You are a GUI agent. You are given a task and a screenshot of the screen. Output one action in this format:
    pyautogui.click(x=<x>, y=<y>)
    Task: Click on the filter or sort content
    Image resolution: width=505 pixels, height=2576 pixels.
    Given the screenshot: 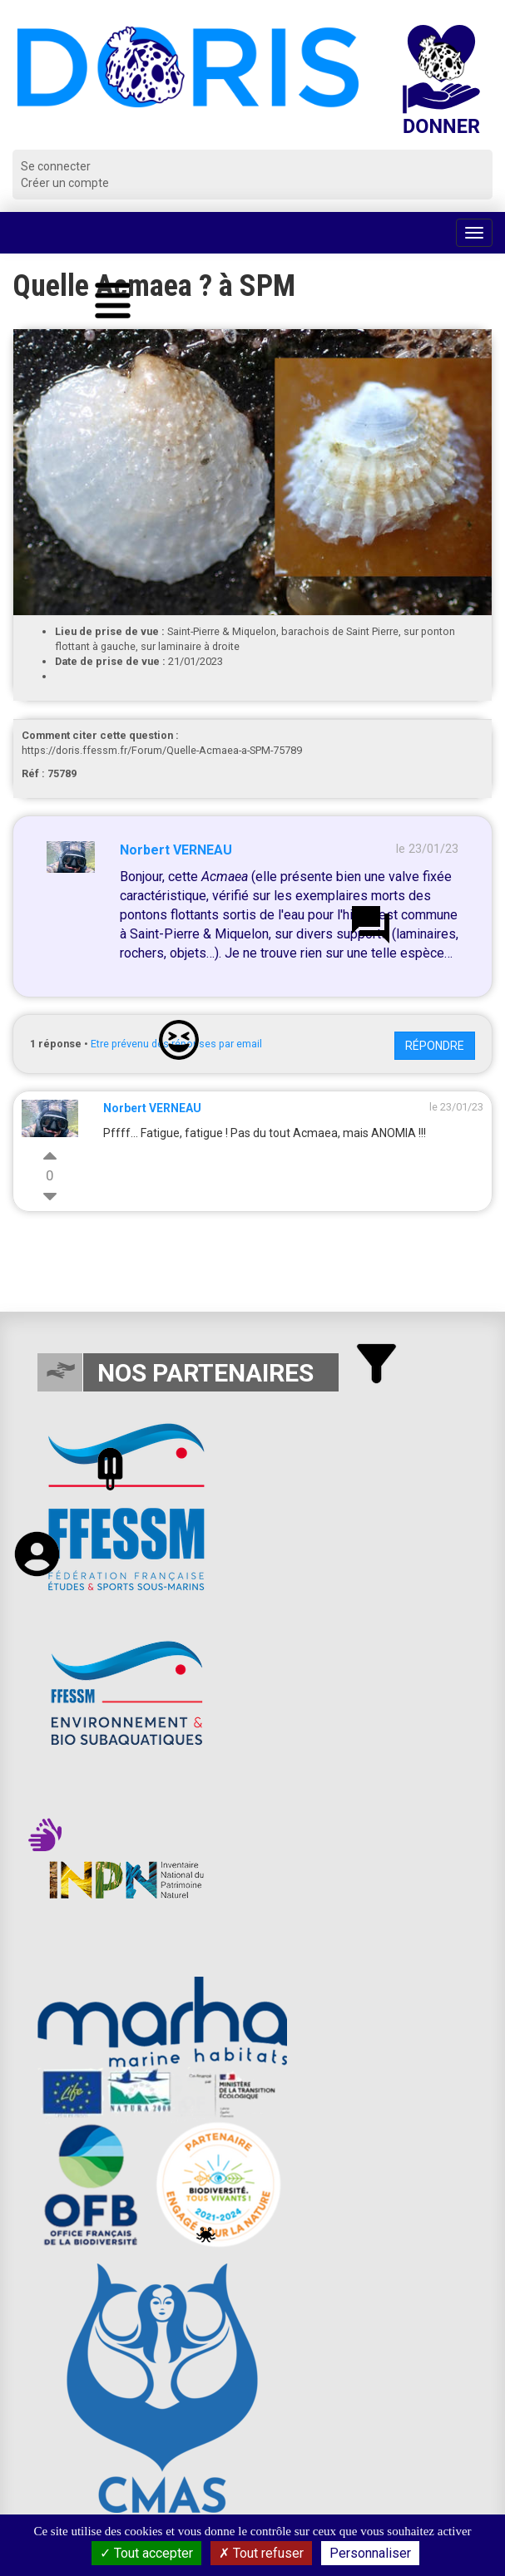 What is the action you would take?
    pyautogui.click(x=376, y=1363)
    